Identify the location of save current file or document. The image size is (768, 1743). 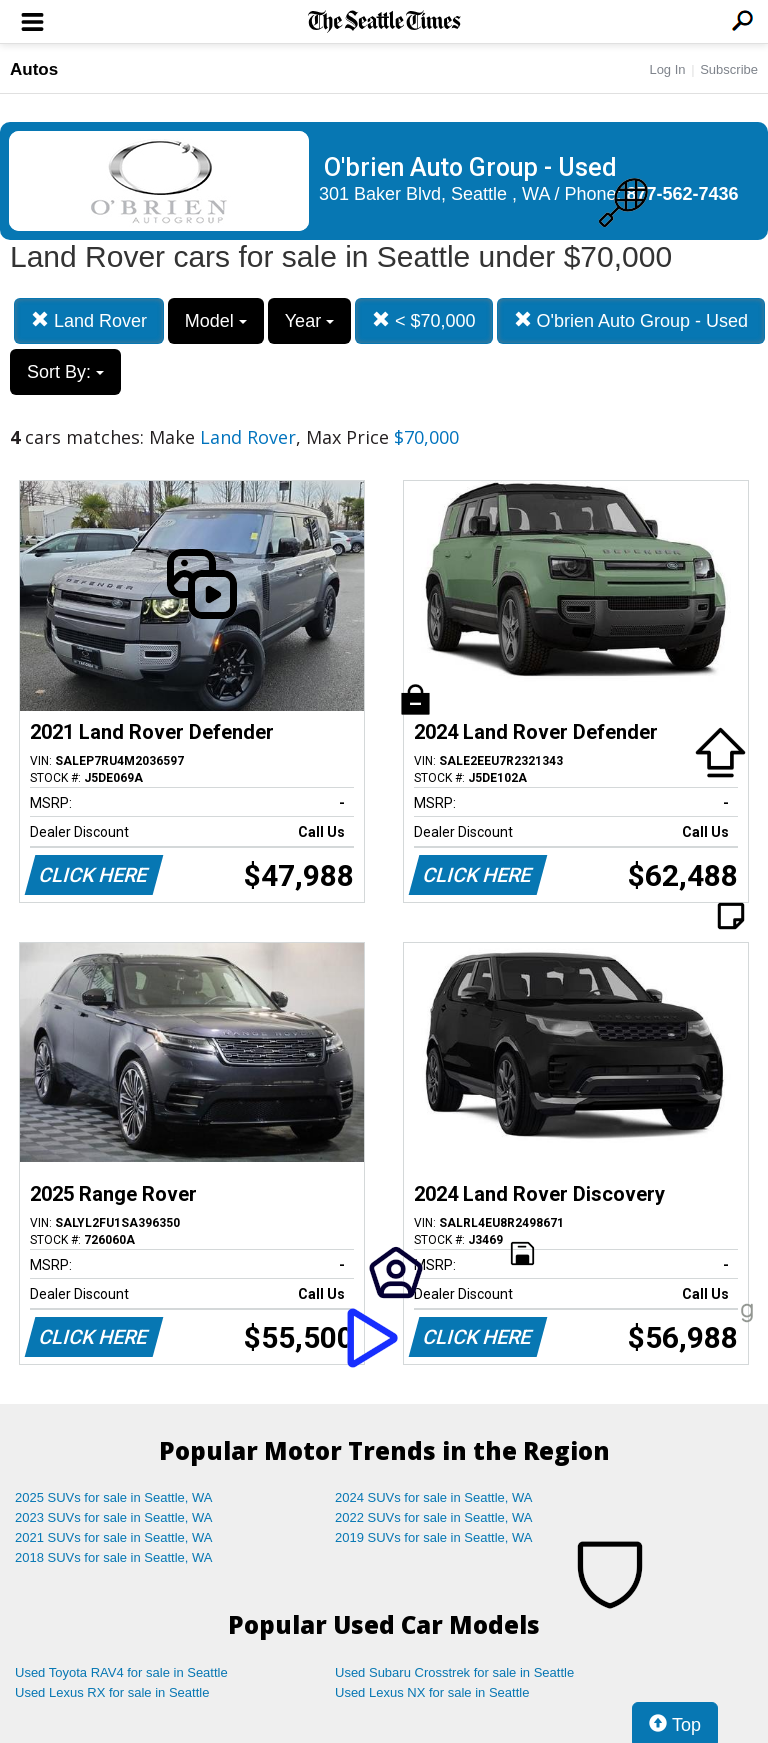
(522, 1253).